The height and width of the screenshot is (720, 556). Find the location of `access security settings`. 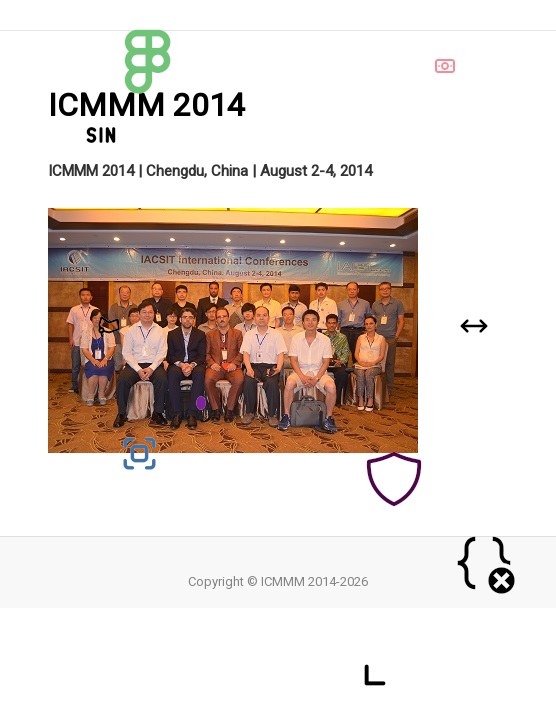

access security settings is located at coordinates (394, 479).